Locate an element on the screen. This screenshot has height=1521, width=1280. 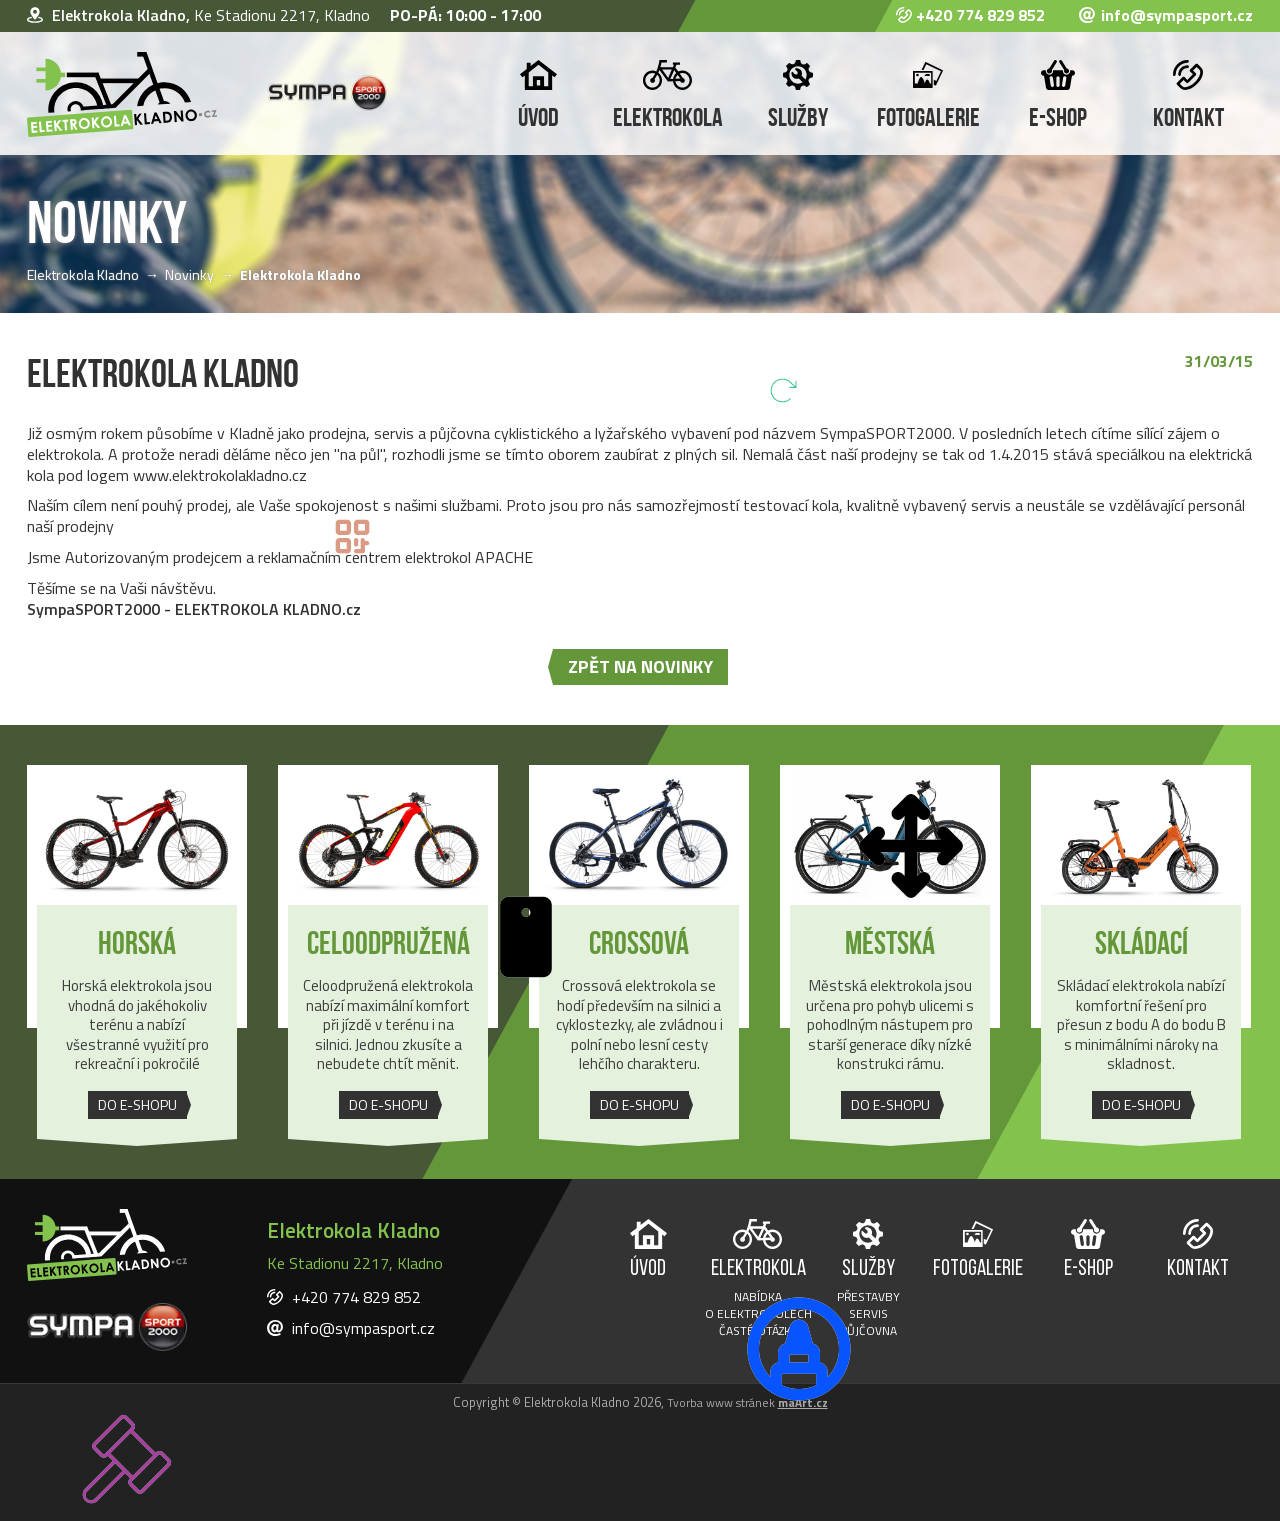
mark or highlight a location on a map is located at coordinates (799, 1349).